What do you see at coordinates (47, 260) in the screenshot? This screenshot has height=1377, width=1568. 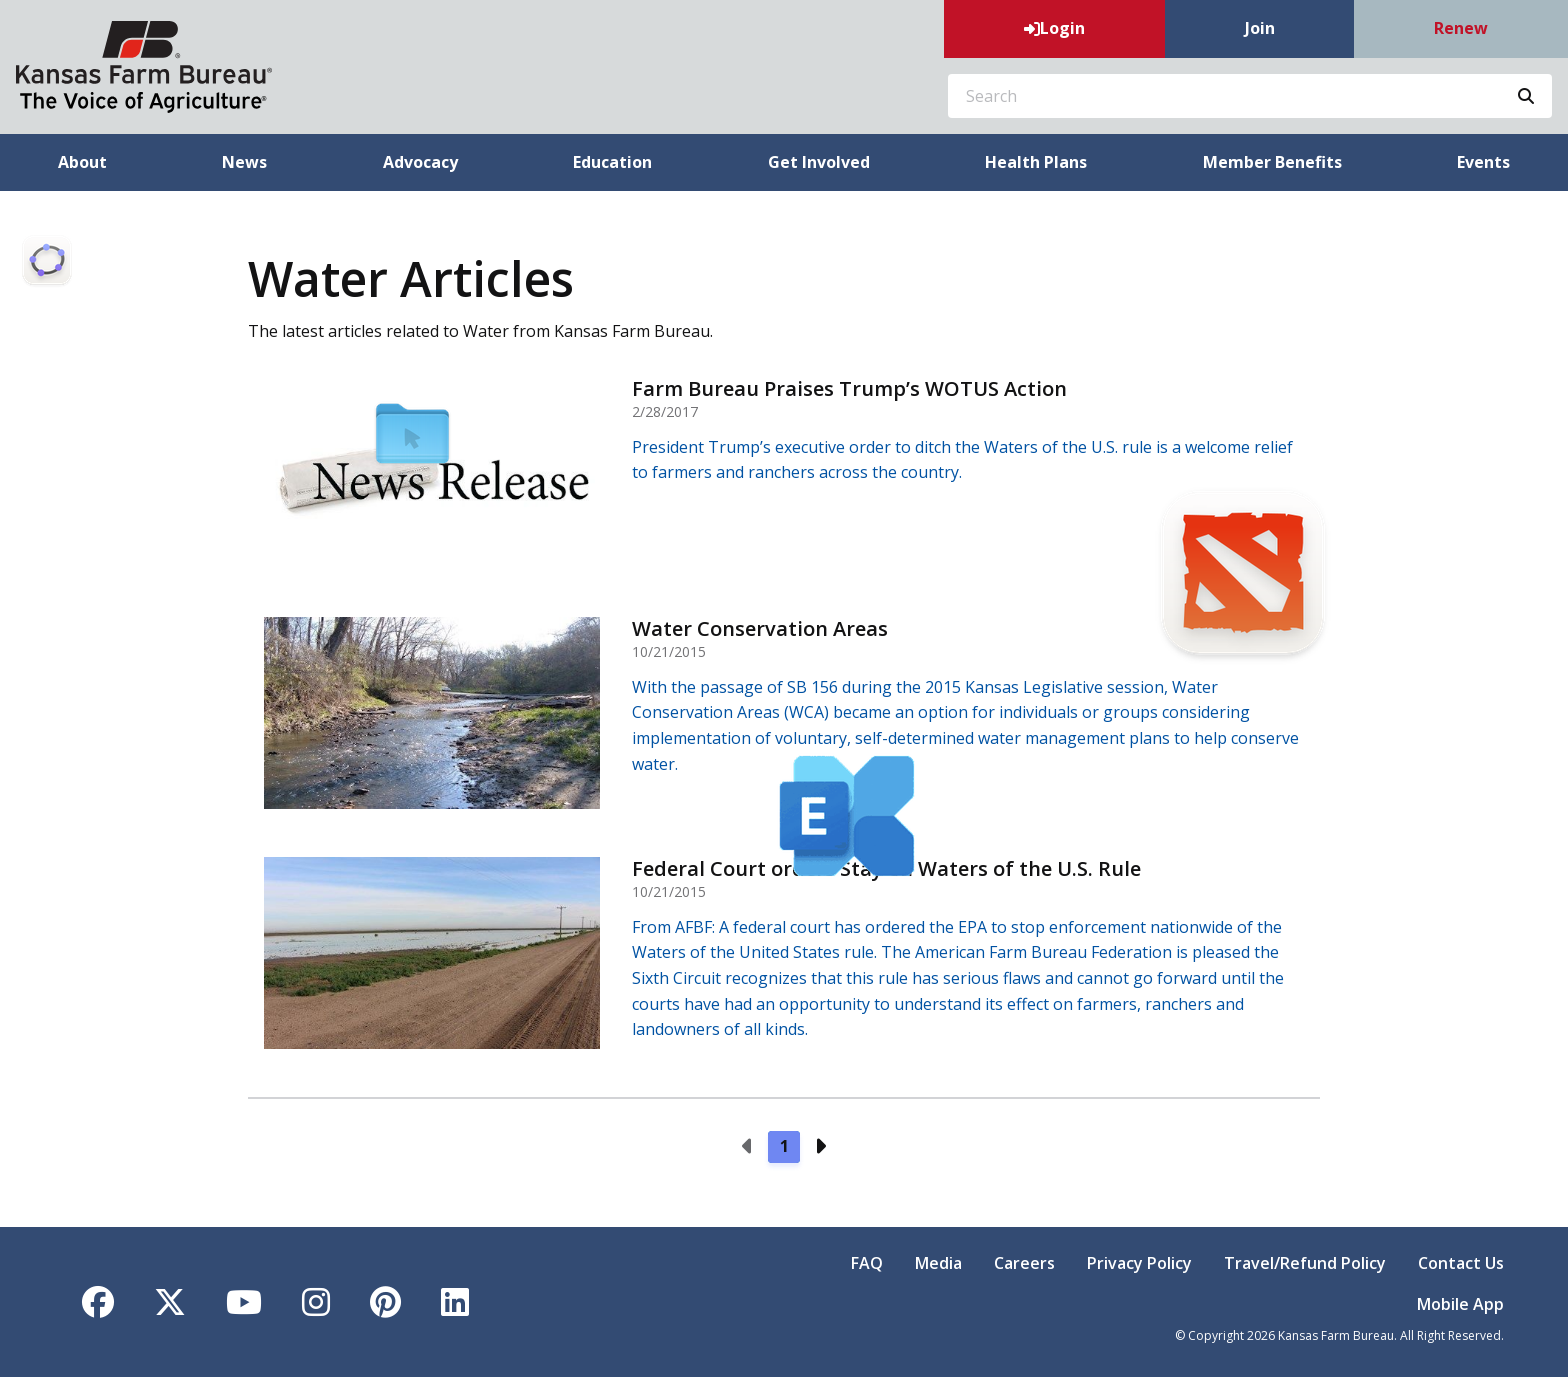 I see `open geogebra mathematics application` at bounding box center [47, 260].